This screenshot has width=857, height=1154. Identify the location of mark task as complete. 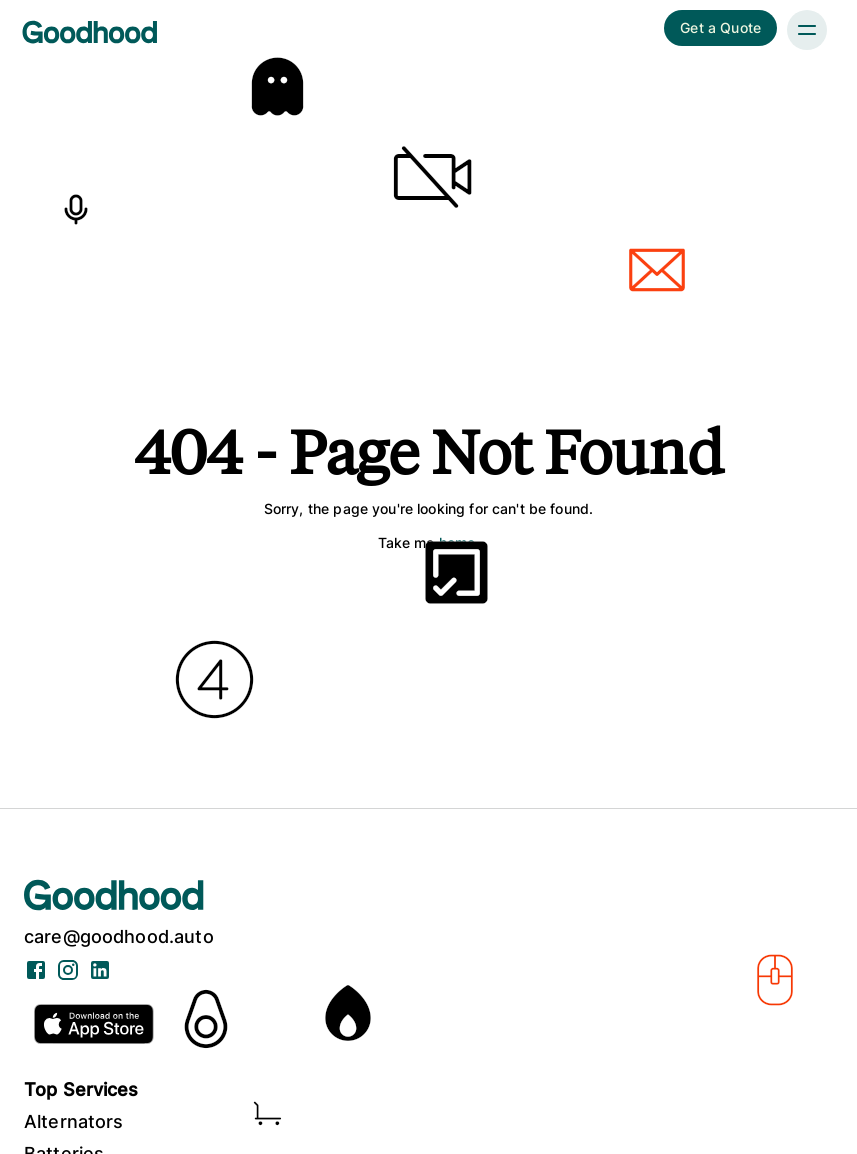
(456, 572).